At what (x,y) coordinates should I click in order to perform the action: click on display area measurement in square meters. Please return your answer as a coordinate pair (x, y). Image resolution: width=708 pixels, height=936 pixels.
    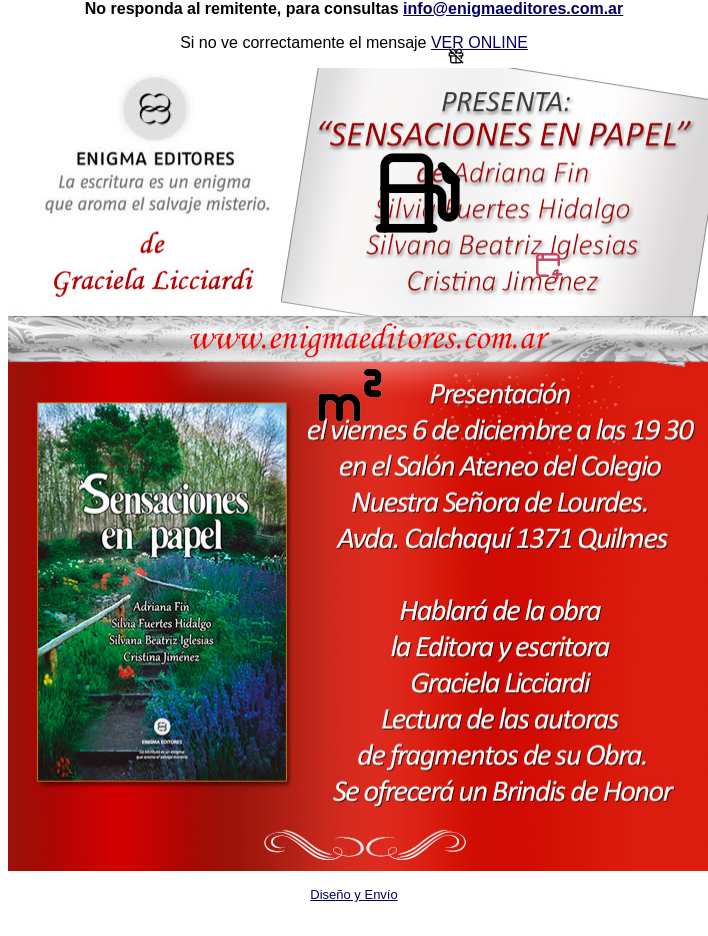
    Looking at the image, I should click on (350, 397).